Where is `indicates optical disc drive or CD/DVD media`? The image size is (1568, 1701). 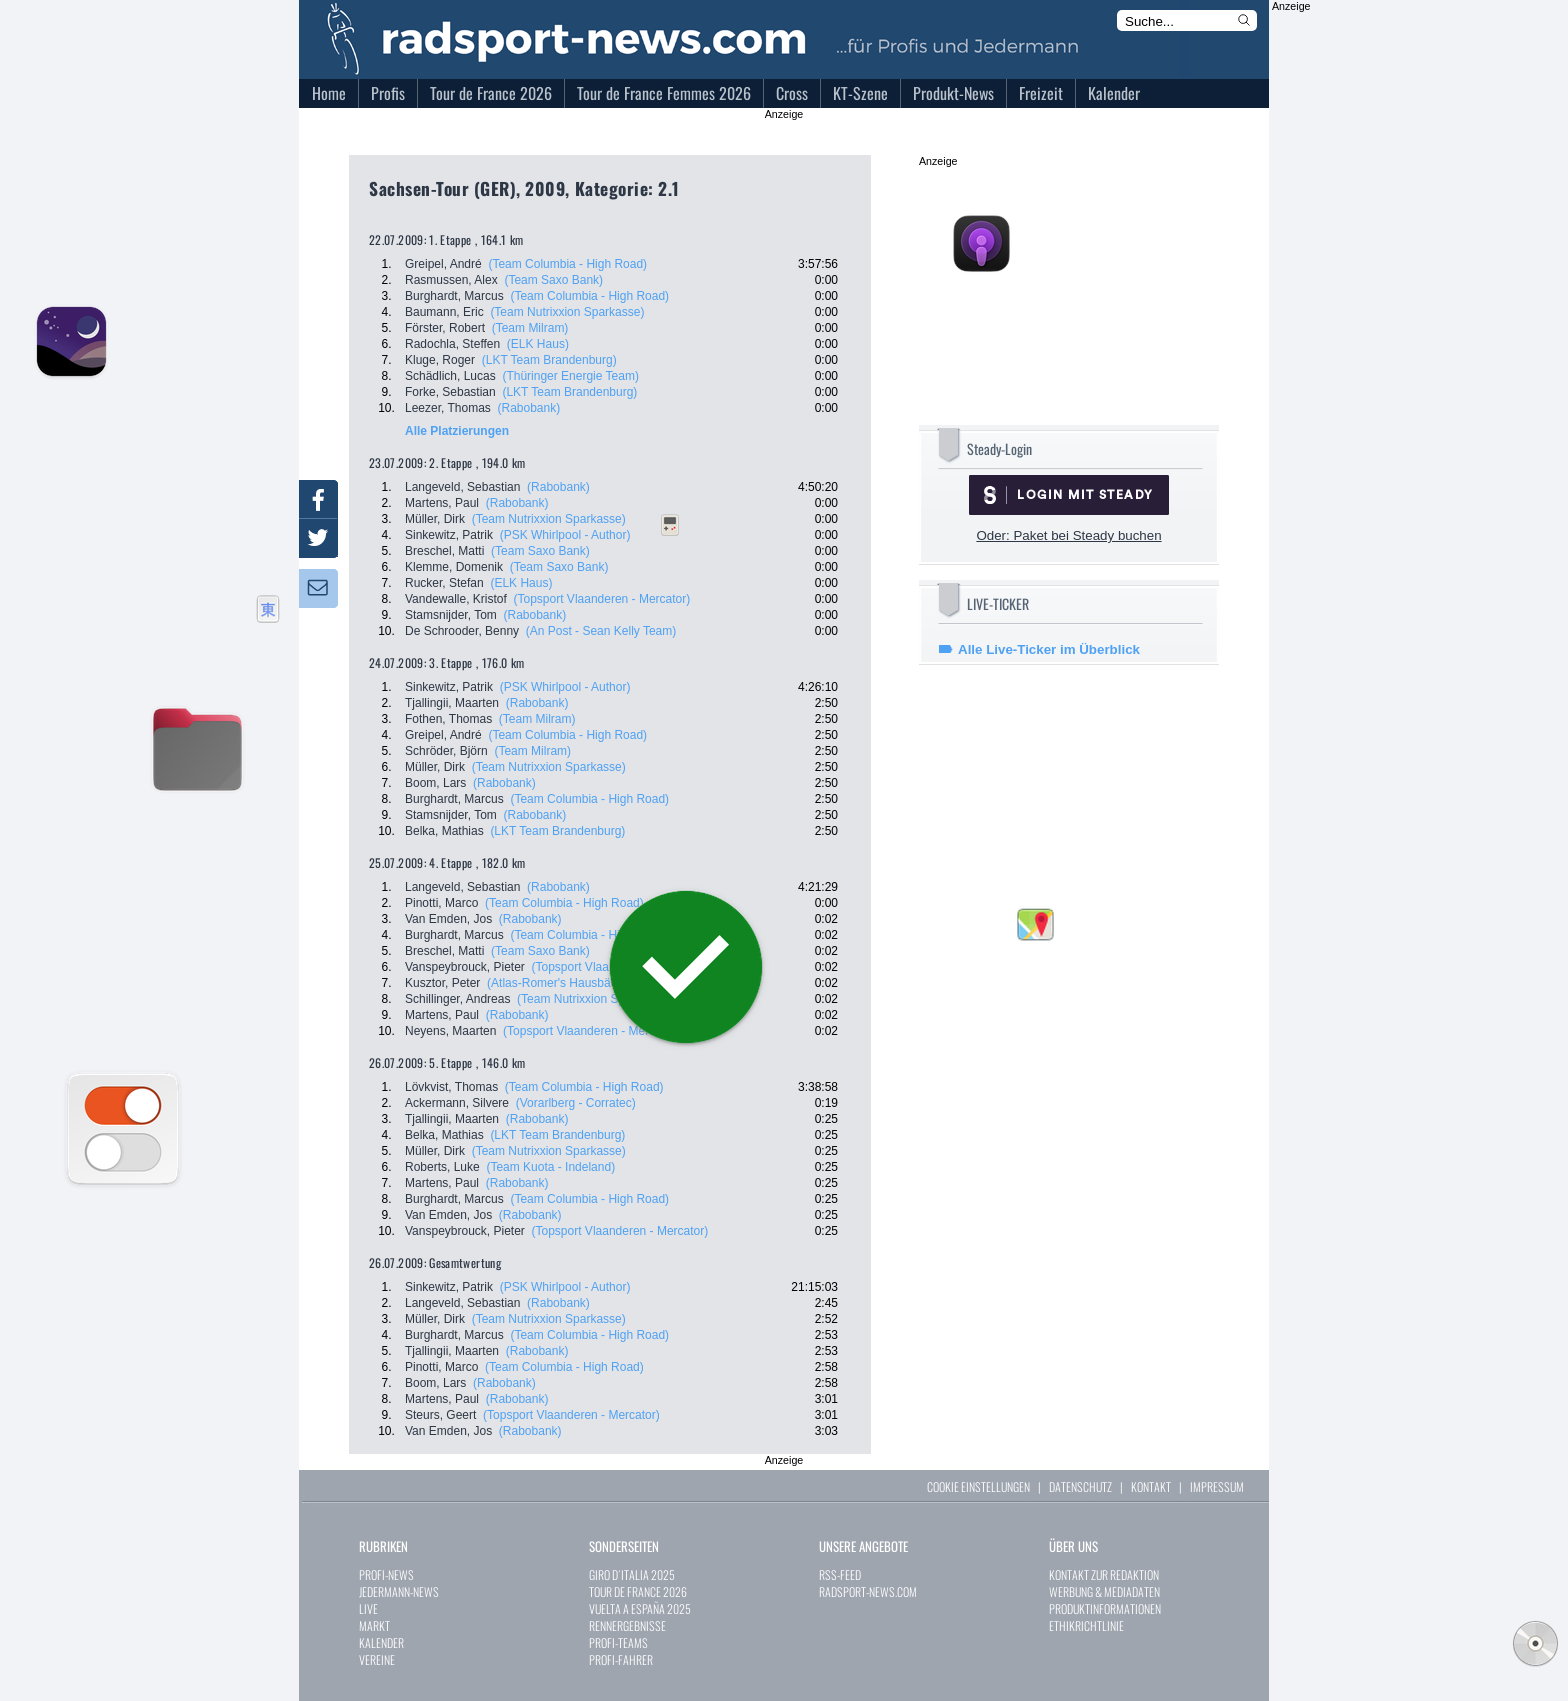
indicates optical disc drive or CD/DVD media is located at coordinates (1535, 1643).